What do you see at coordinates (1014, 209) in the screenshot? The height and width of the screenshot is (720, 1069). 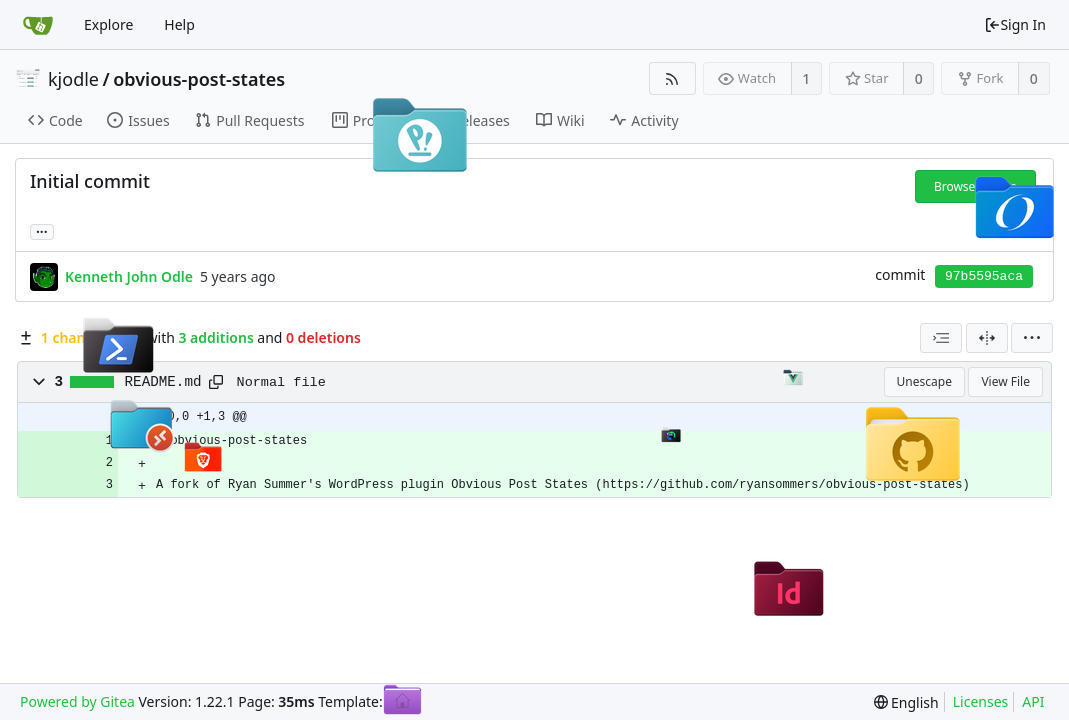 I see `open the IObit application folder` at bounding box center [1014, 209].